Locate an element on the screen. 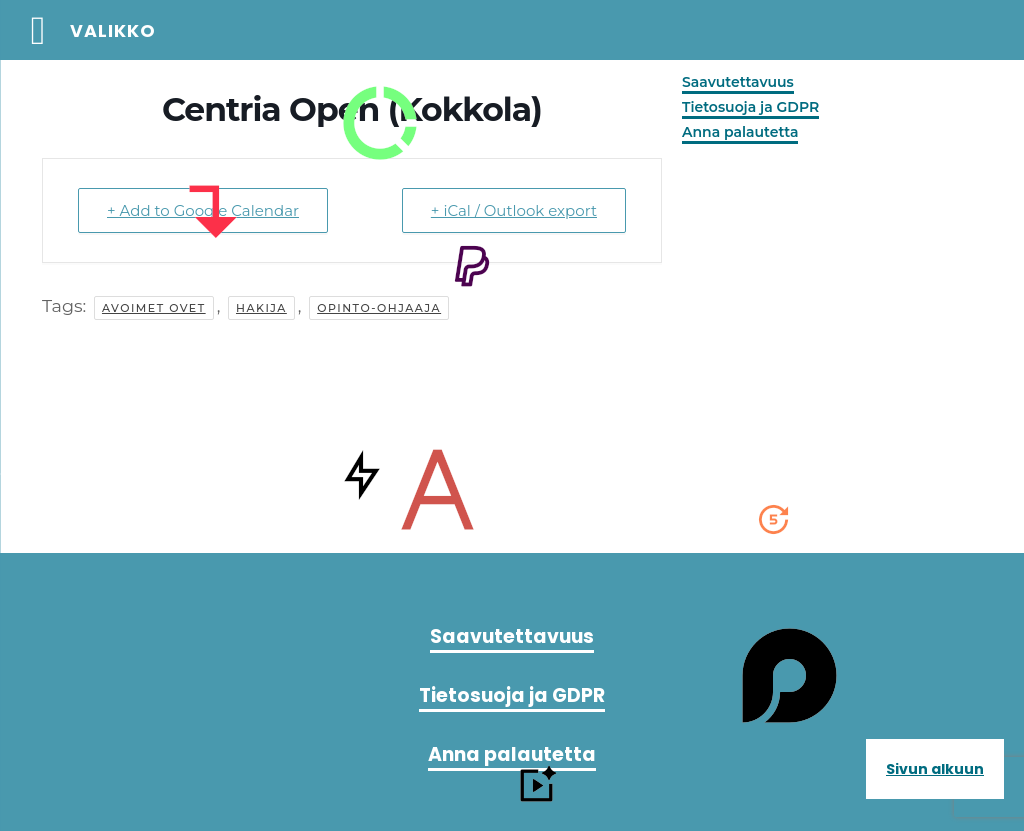 The height and width of the screenshot is (831, 1024). access AI-powered video tools is located at coordinates (536, 785).